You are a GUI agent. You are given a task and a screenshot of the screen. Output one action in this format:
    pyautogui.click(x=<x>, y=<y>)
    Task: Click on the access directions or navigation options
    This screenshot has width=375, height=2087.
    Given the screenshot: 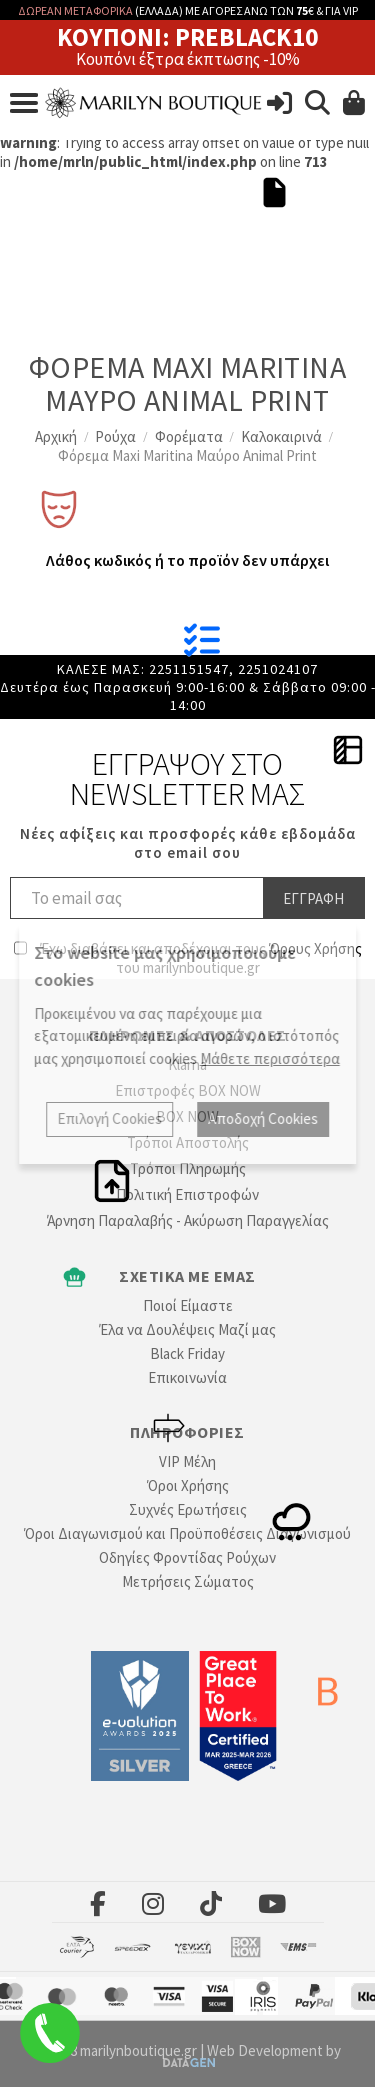 What is the action you would take?
    pyautogui.click(x=168, y=1428)
    